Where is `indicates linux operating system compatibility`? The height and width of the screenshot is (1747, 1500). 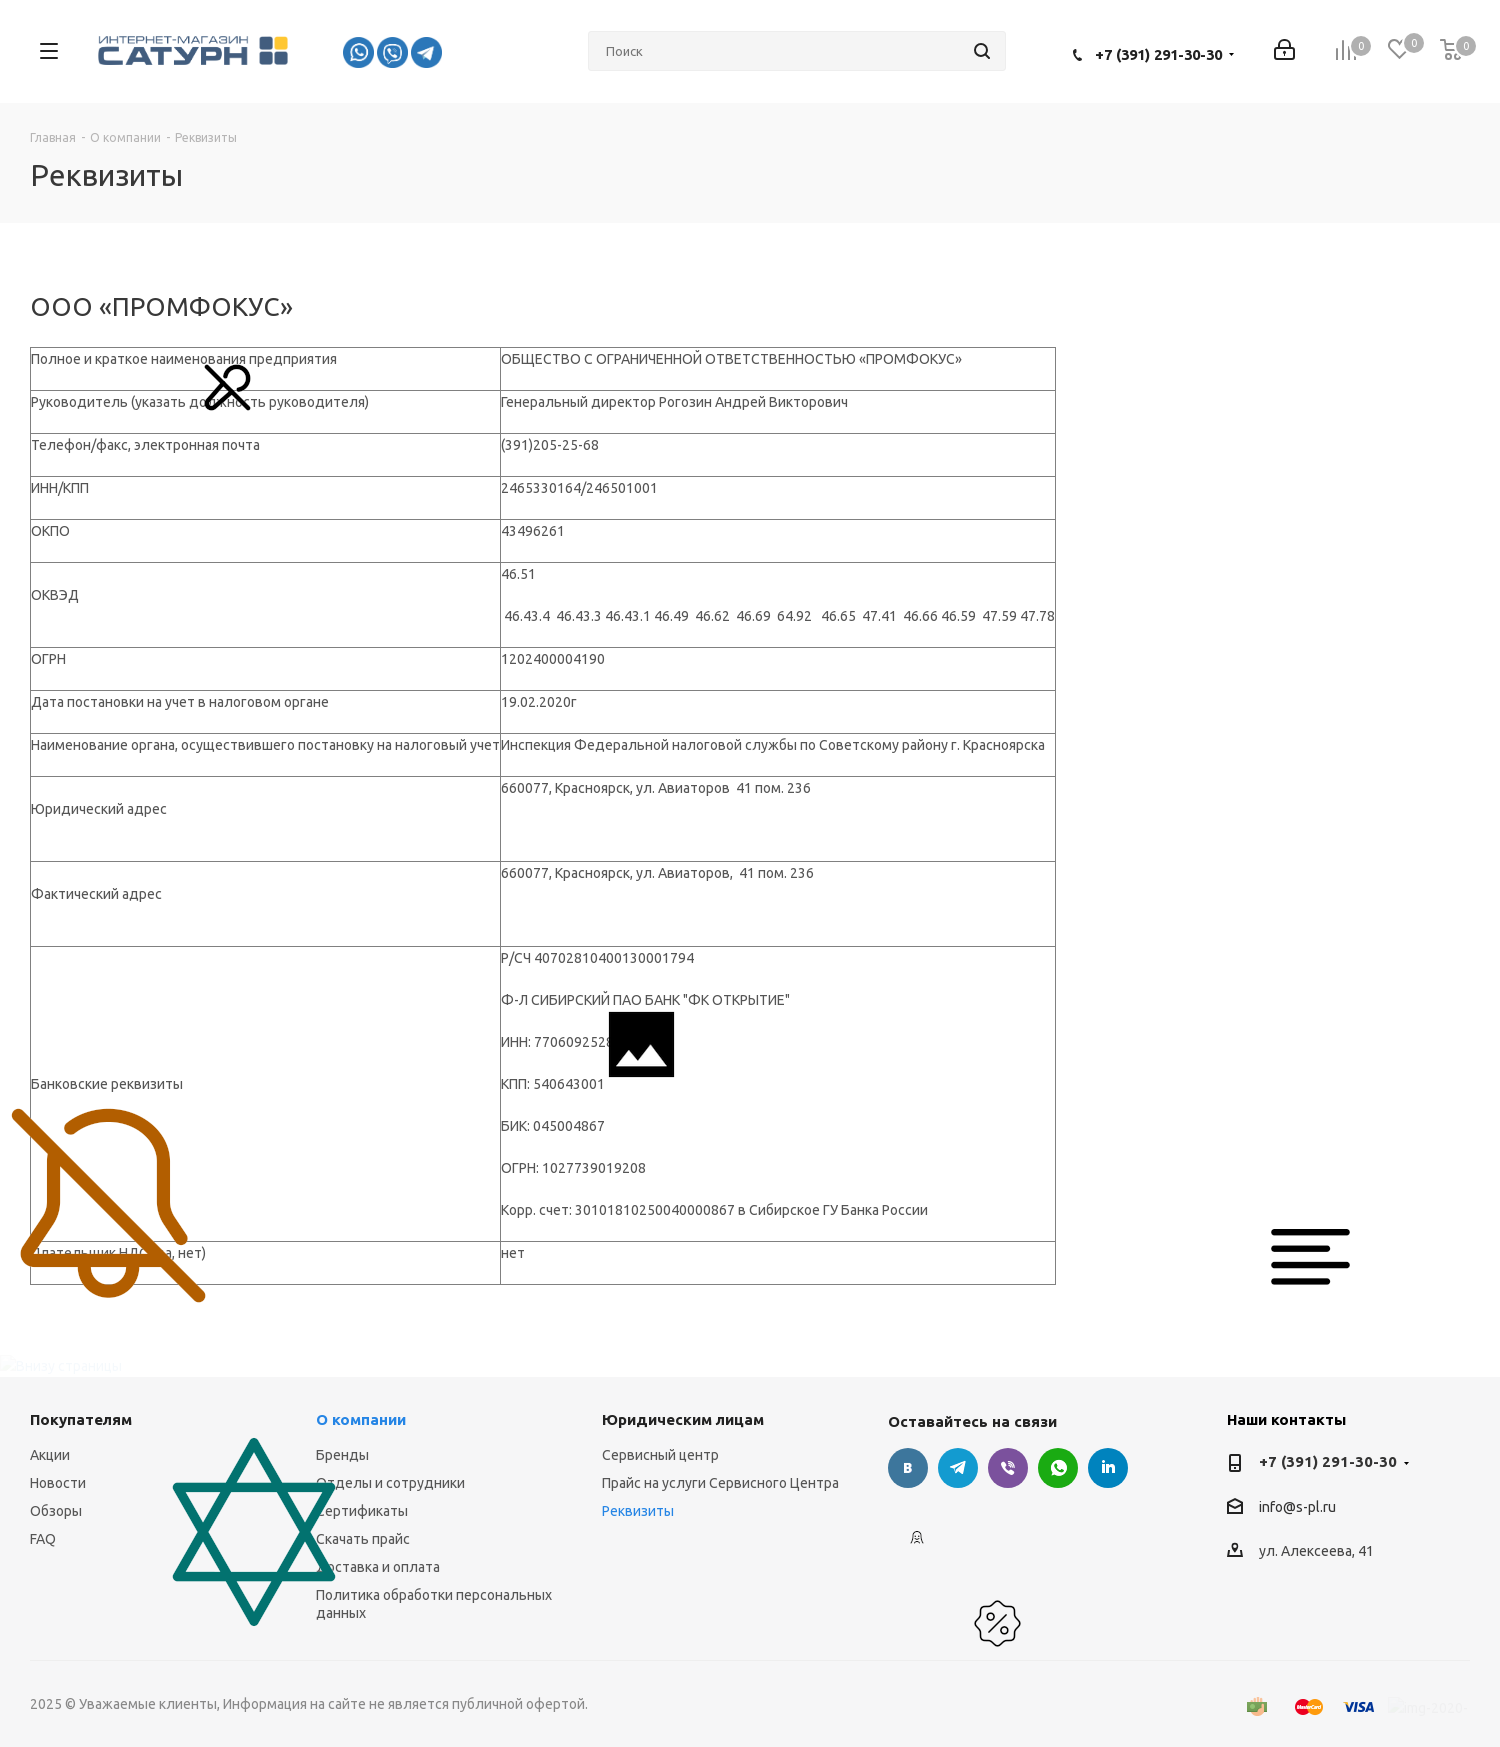 indicates linux operating system compatibility is located at coordinates (917, 1538).